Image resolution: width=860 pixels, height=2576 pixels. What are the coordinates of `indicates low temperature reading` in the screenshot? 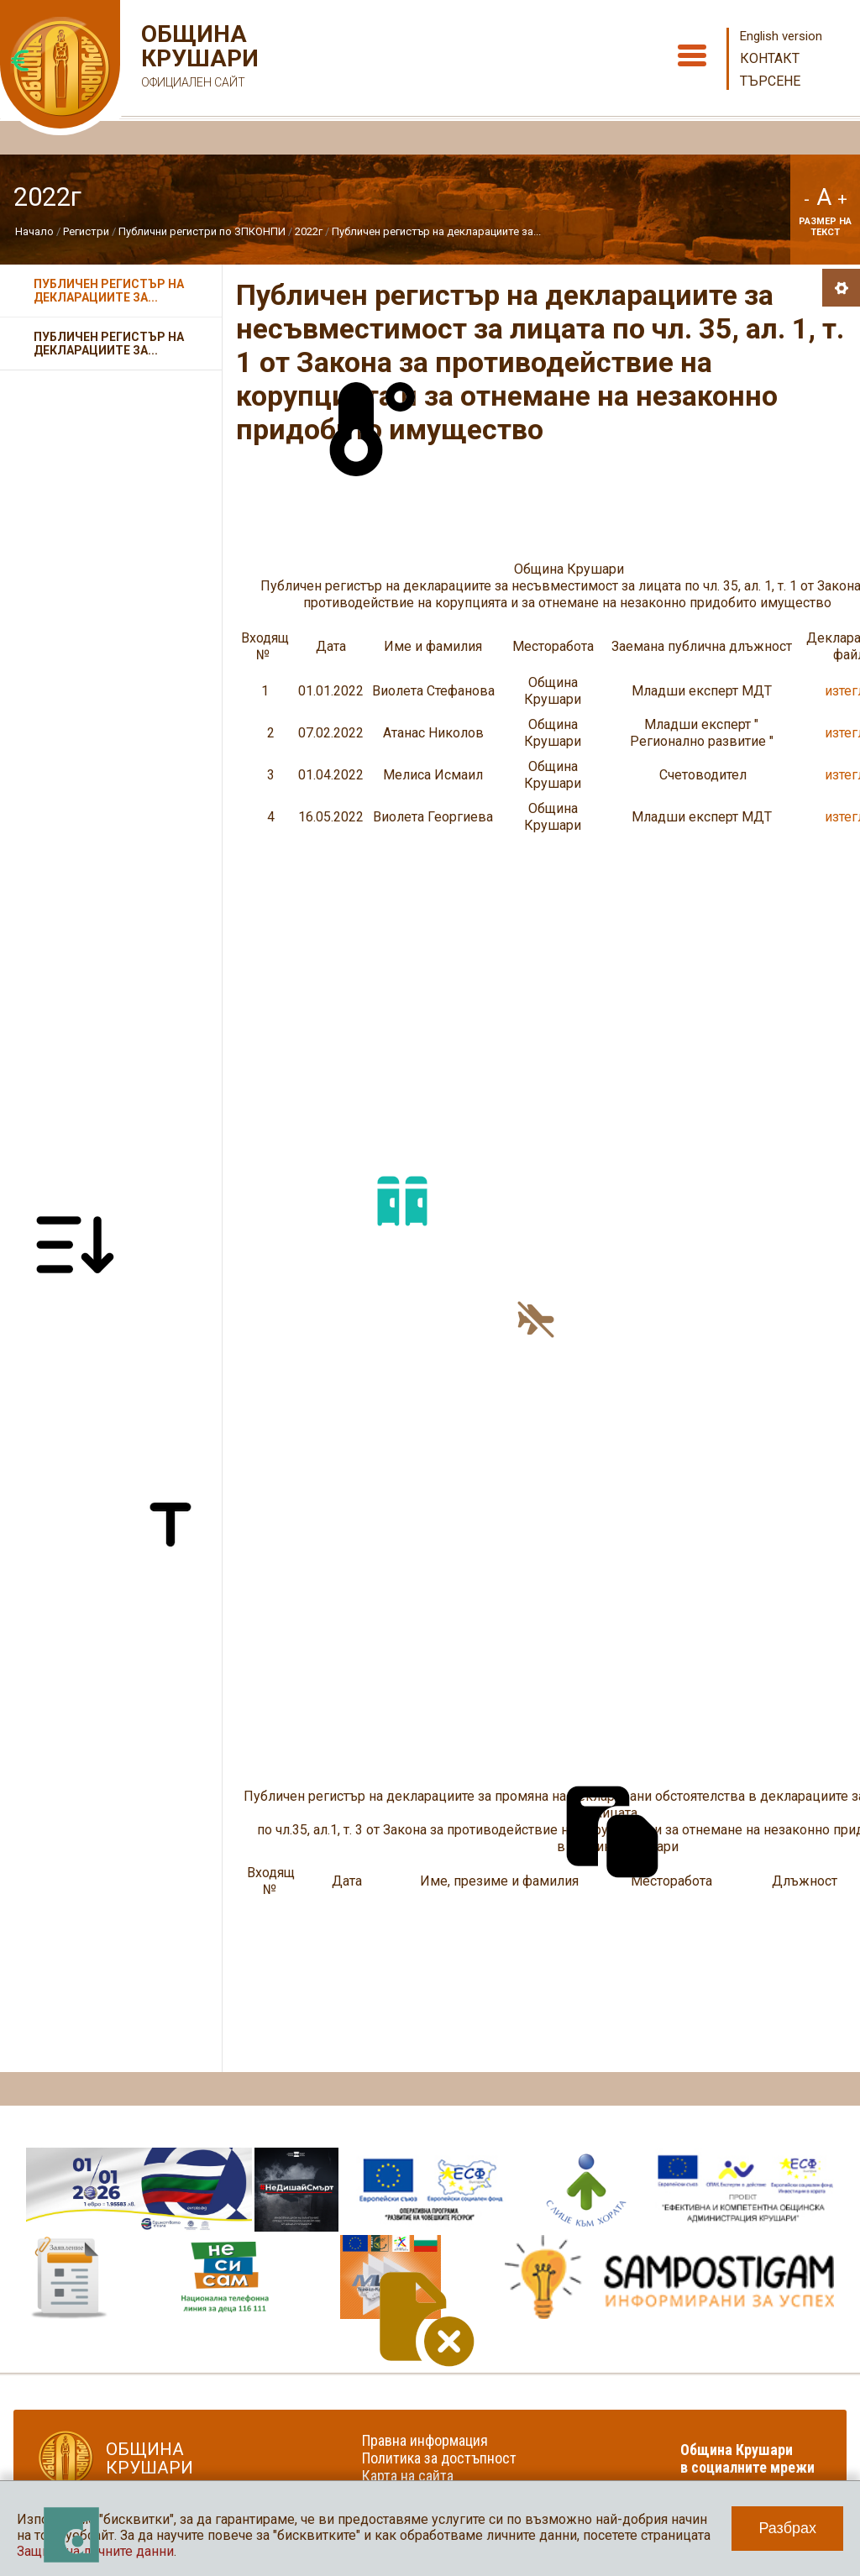 It's located at (368, 429).